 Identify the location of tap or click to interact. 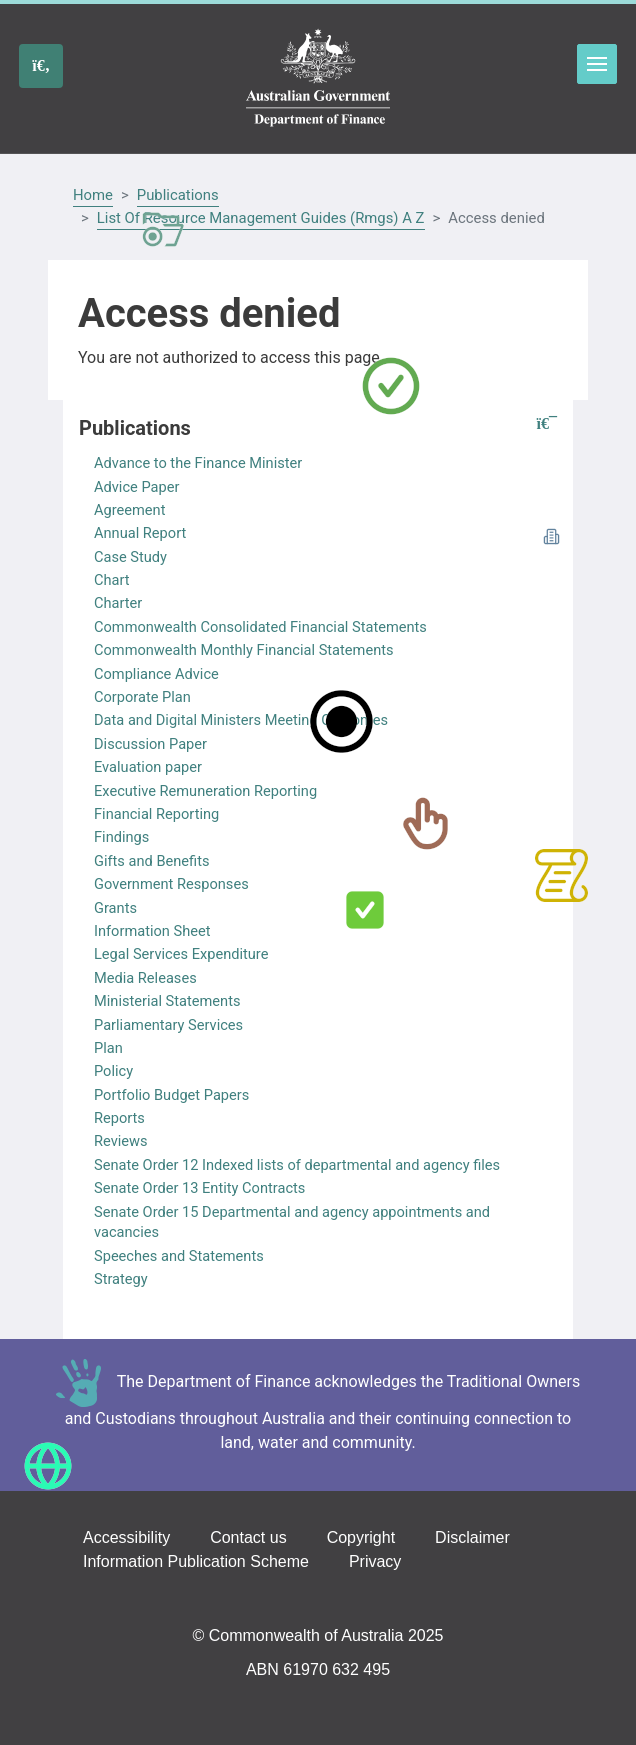
(425, 823).